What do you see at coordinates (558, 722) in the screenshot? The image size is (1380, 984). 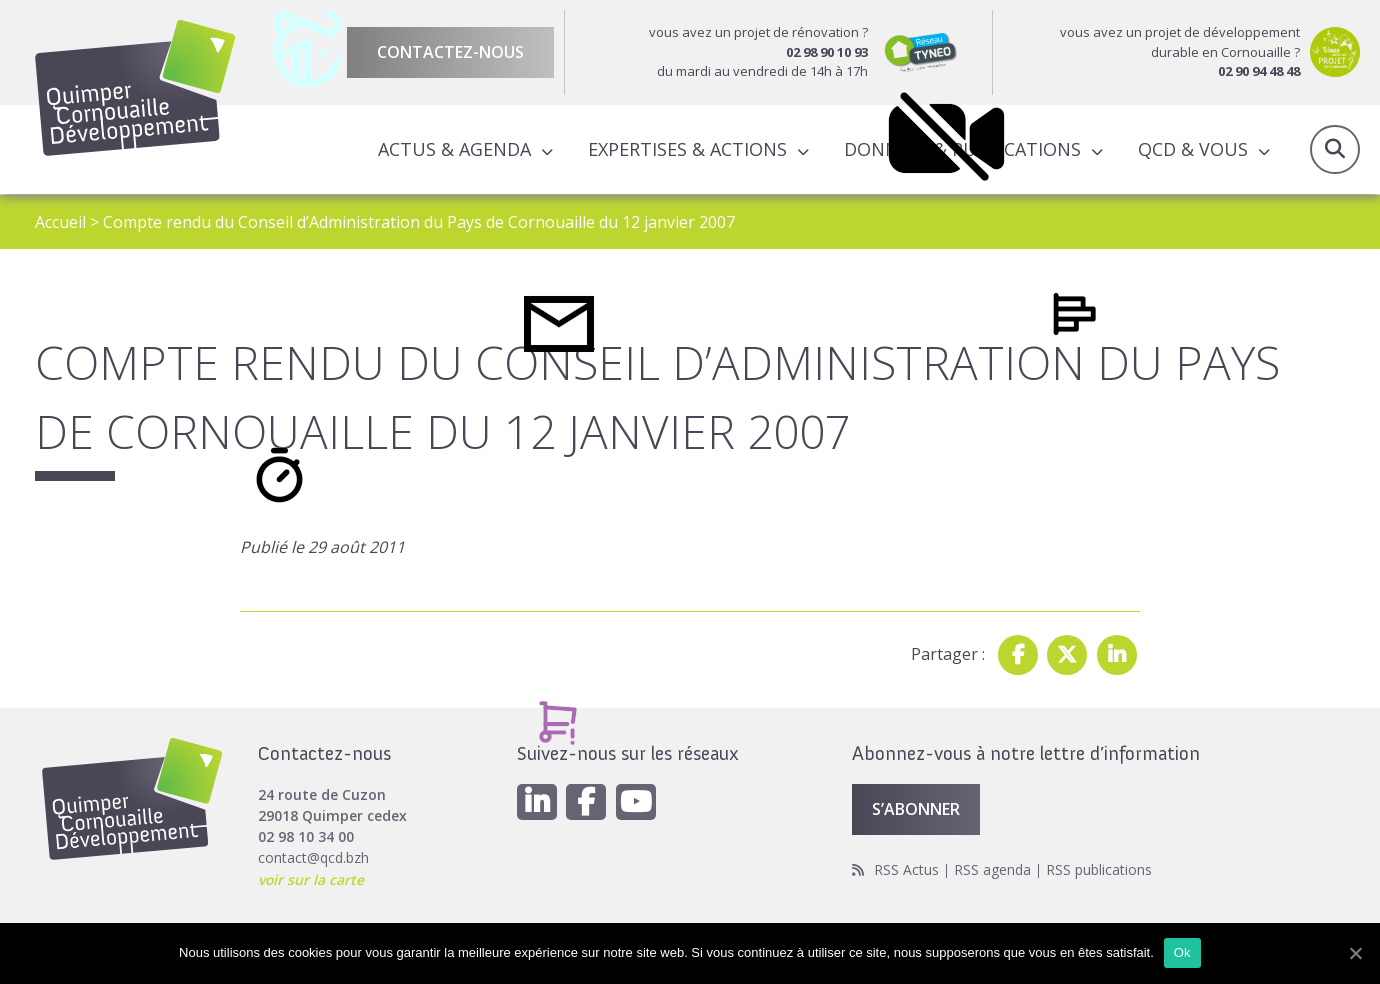 I see `cart requires attention or has an issue` at bounding box center [558, 722].